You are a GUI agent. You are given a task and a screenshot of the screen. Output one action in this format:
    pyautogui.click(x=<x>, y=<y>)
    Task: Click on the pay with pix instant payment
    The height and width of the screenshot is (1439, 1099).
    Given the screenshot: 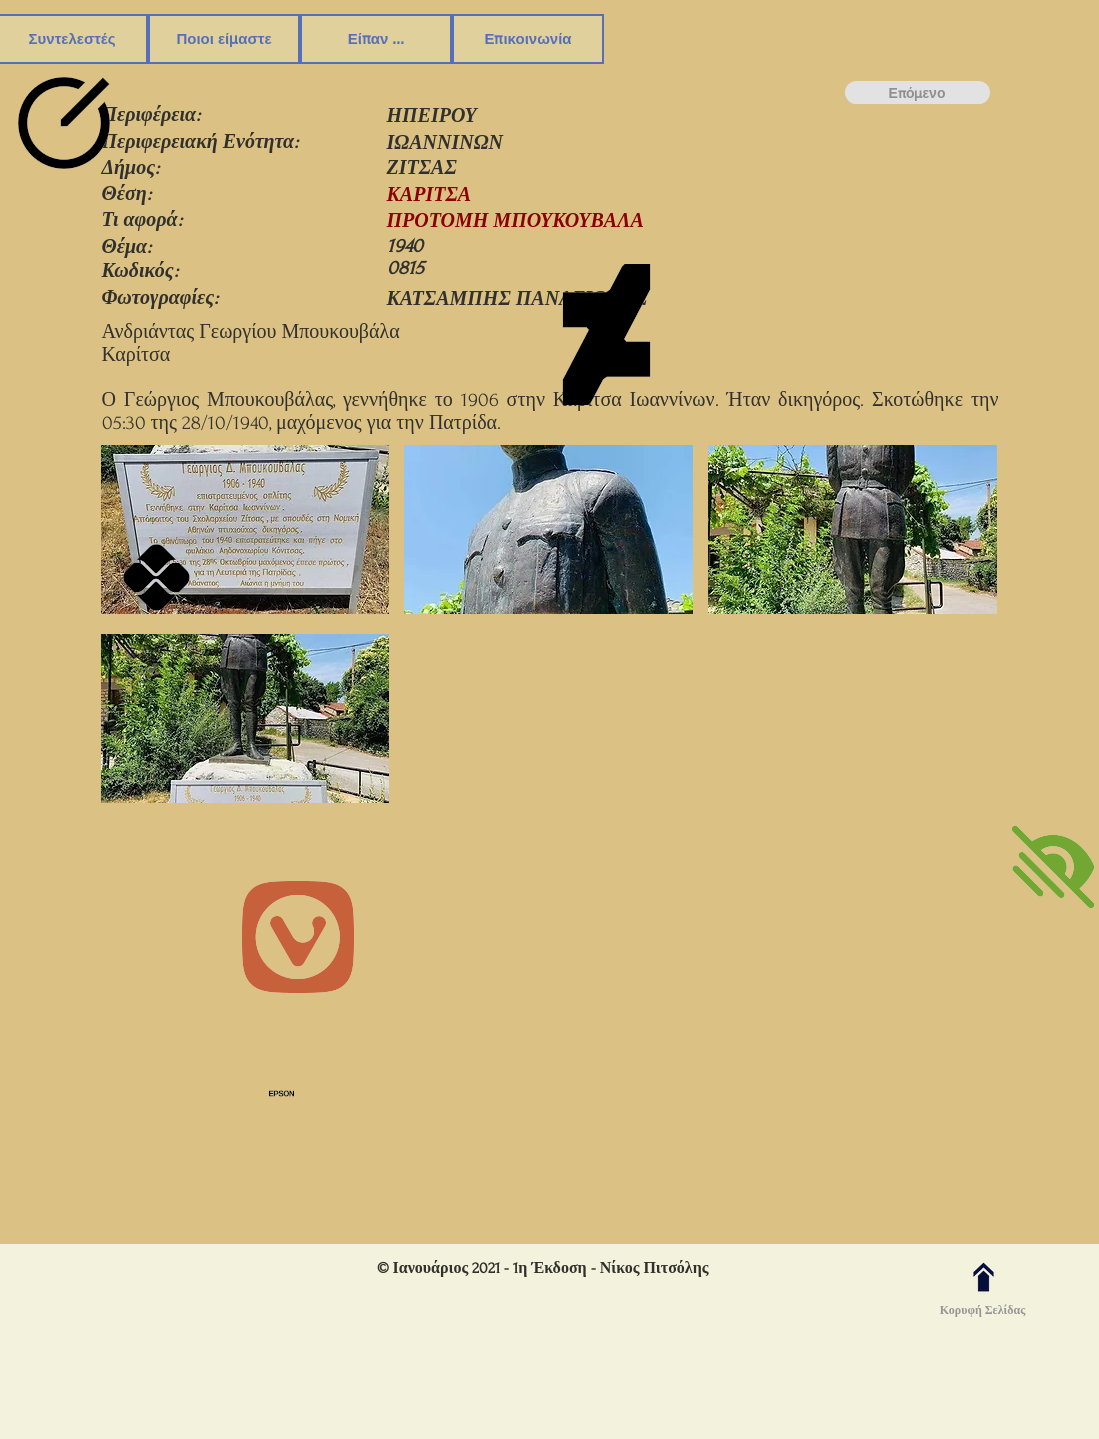 What is the action you would take?
    pyautogui.click(x=156, y=577)
    